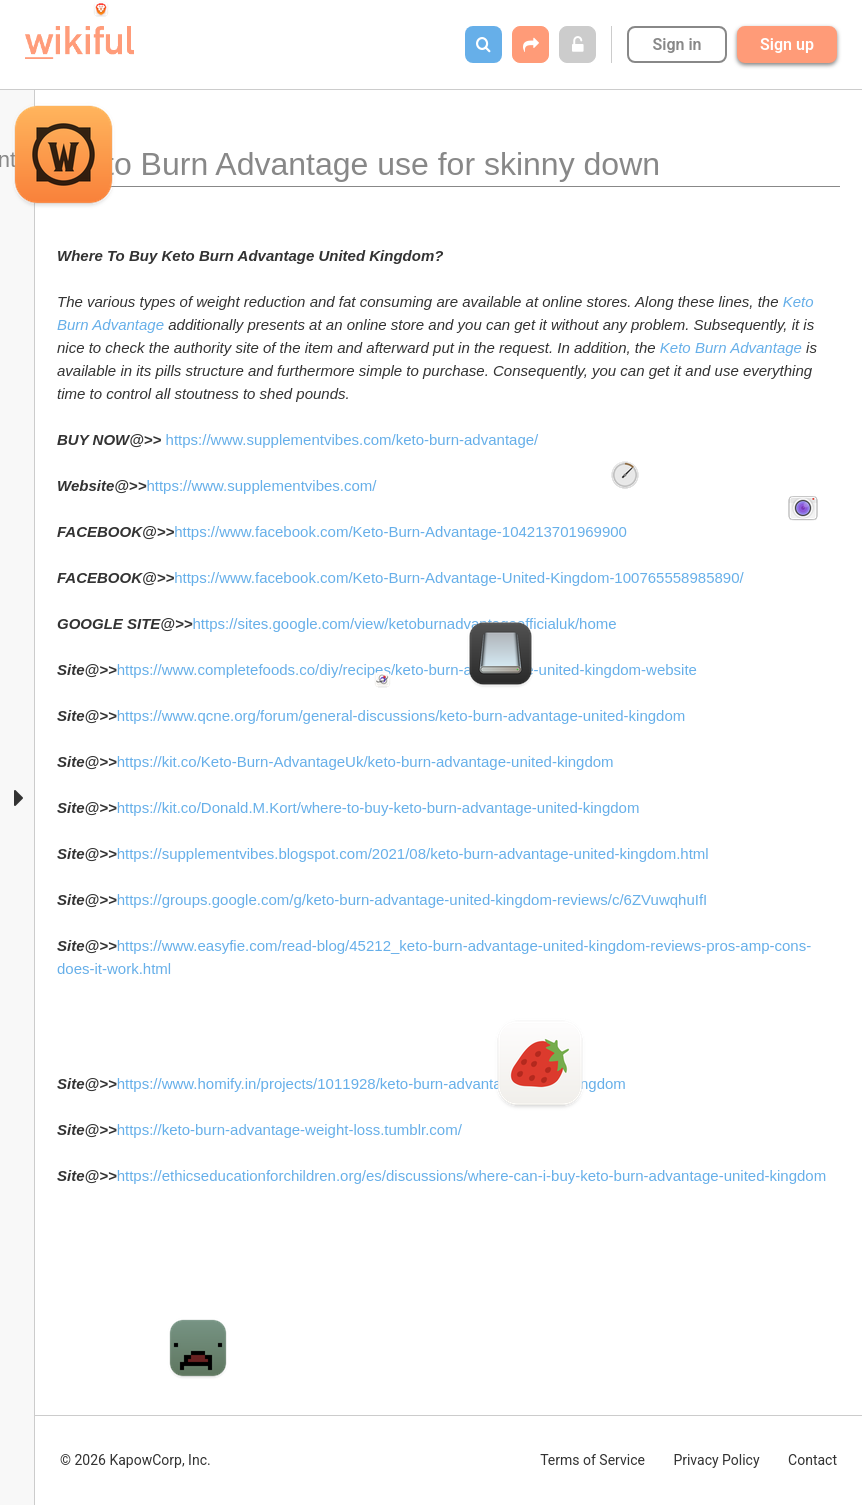 This screenshot has width=862, height=1505. Describe the element at coordinates (625, 475) in the screenshot. I see `open sysprof system profiler application` at that location.